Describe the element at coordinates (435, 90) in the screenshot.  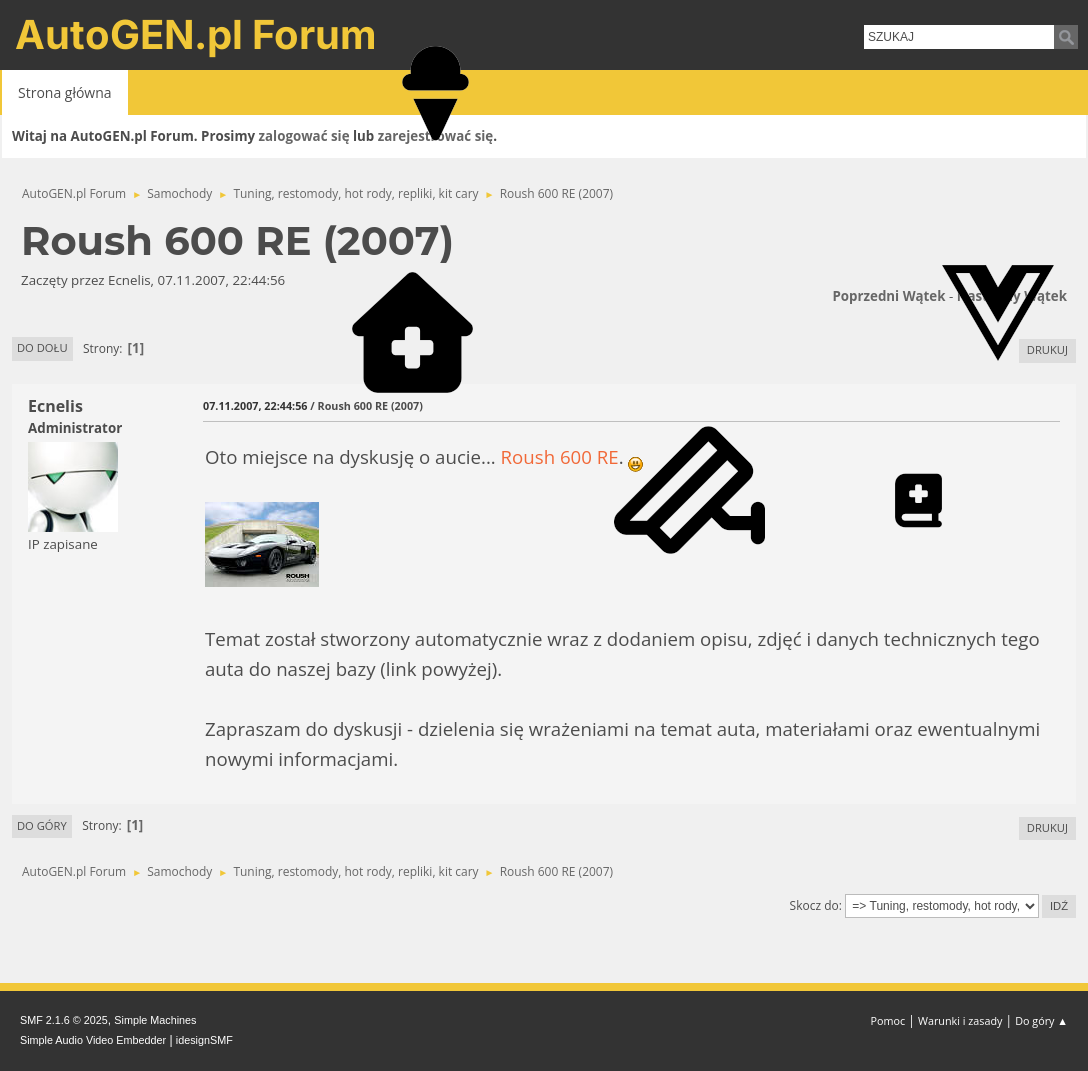
I see `browse dessert or ice cream options` at that location.